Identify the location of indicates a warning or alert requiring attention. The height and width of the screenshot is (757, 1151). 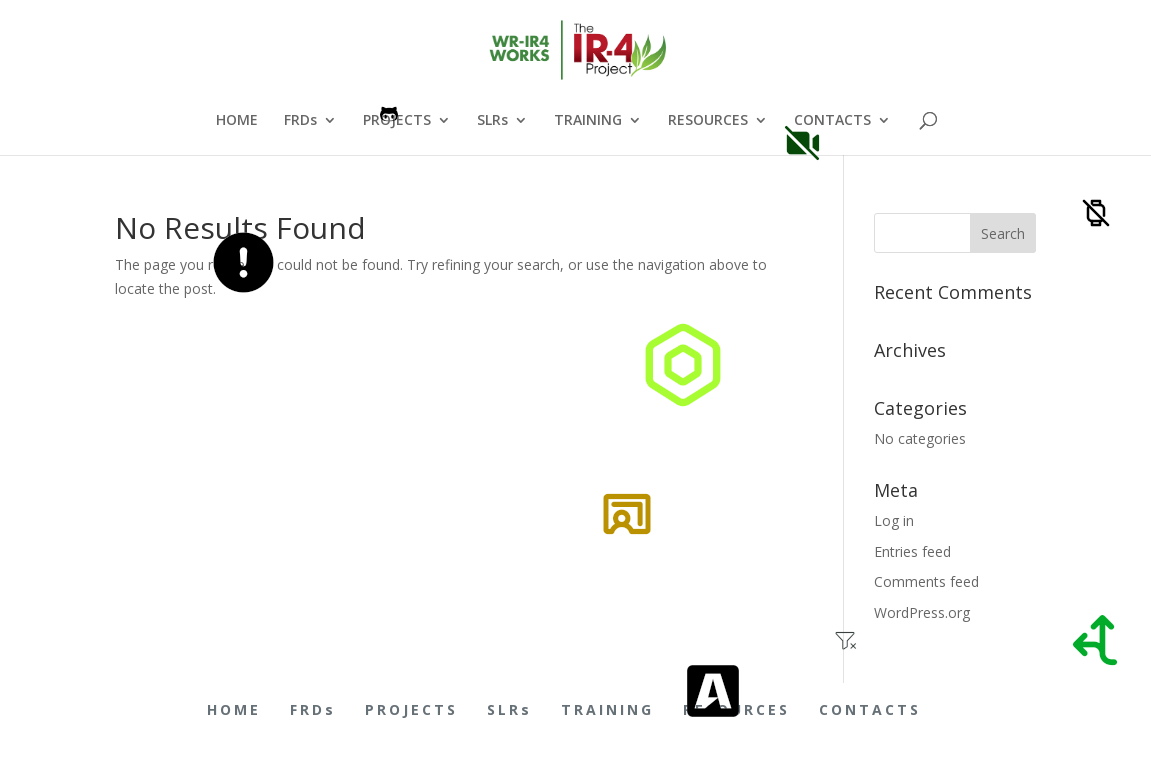
(243, 262).